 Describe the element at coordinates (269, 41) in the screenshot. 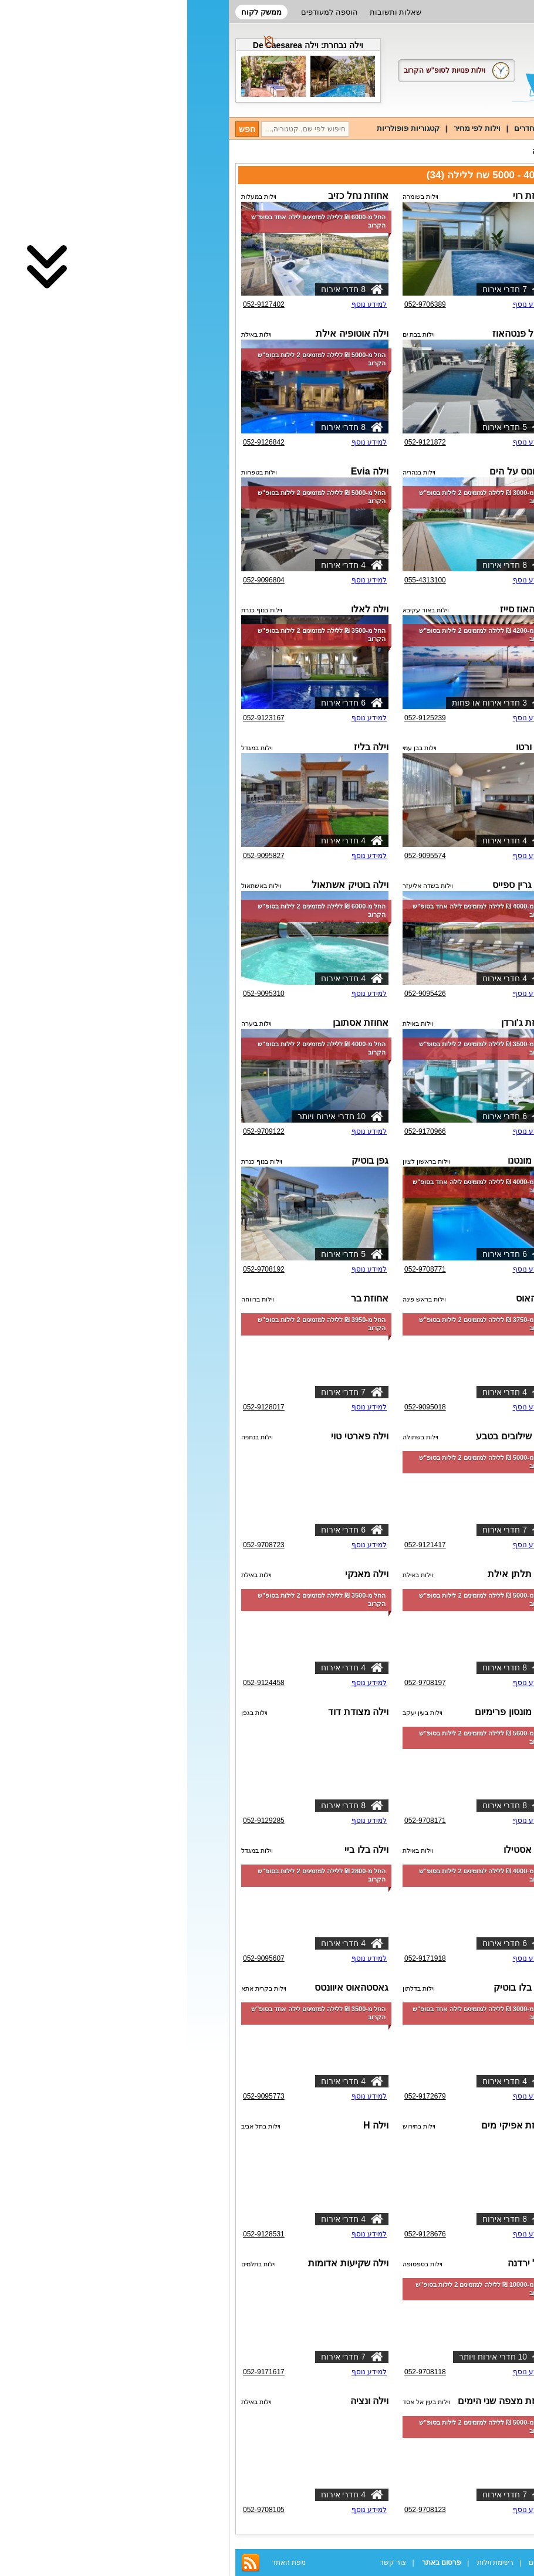

I see `clipboard access disabled` at that location.